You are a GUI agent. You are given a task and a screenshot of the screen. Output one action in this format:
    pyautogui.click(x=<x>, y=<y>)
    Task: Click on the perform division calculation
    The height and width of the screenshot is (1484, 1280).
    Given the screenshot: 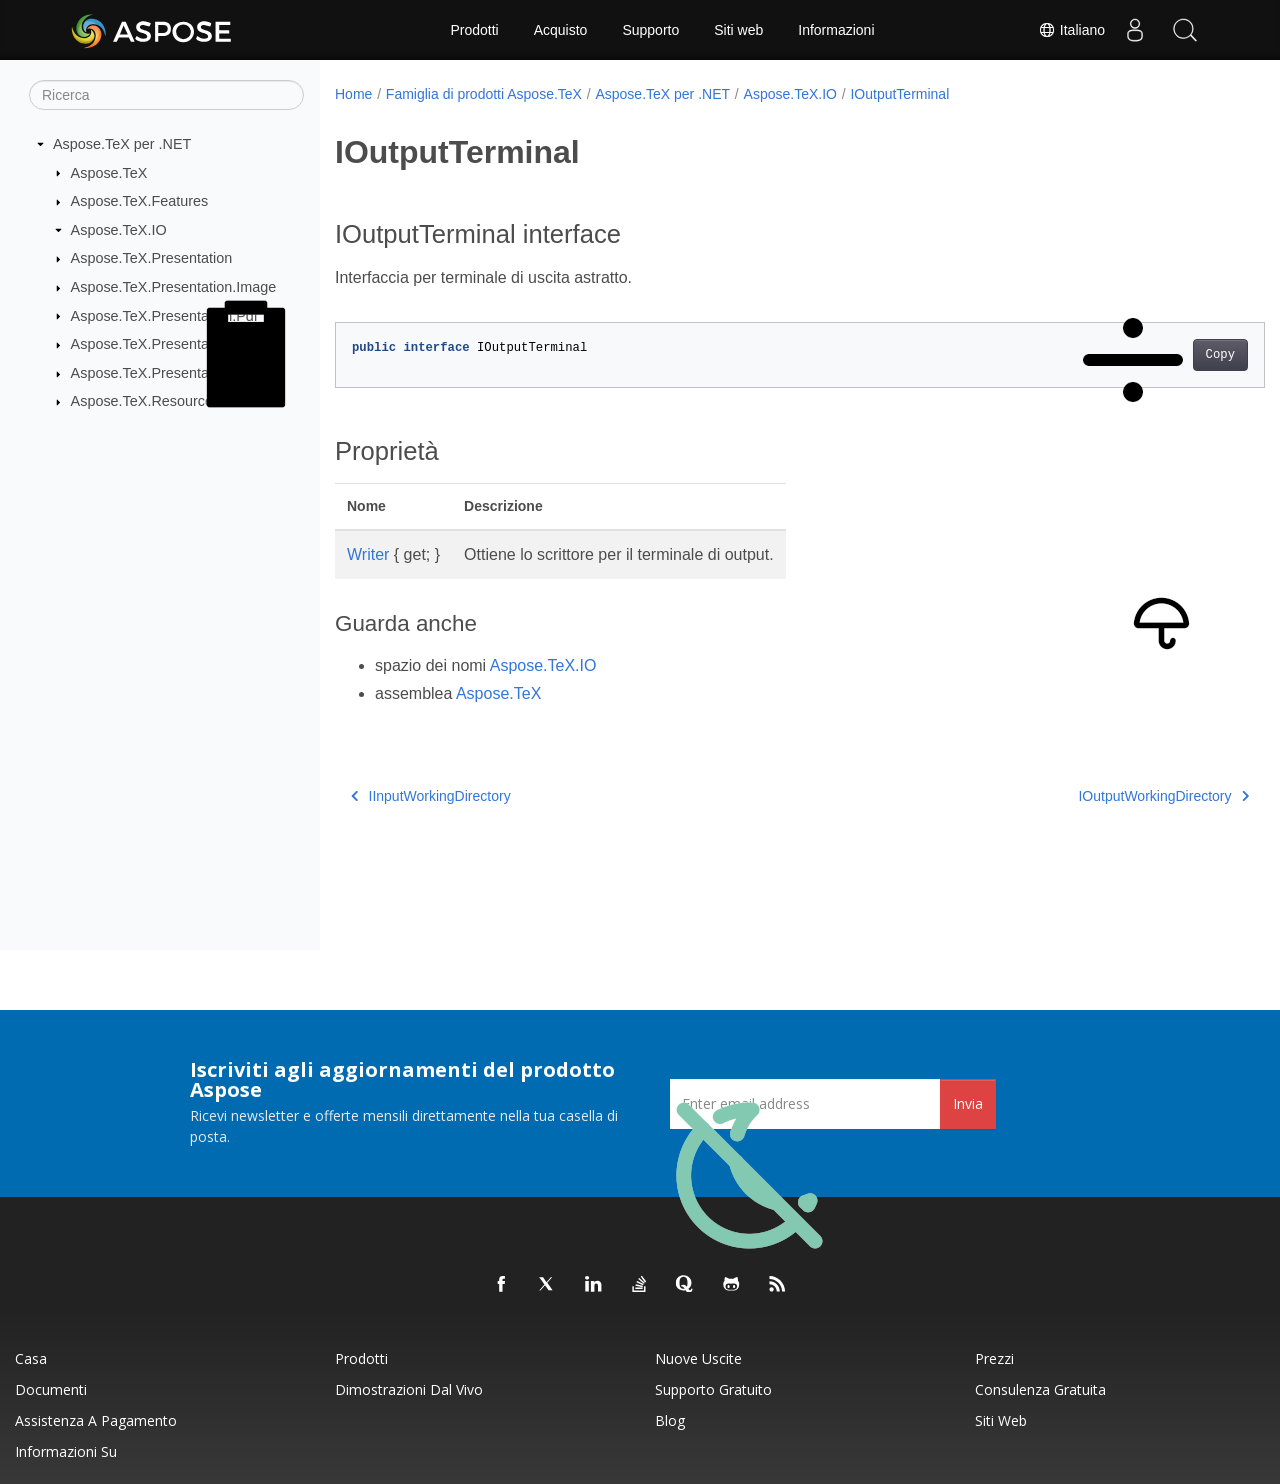 What is the action you would take?
    pyautogui.click(x=1133, y=360)
    